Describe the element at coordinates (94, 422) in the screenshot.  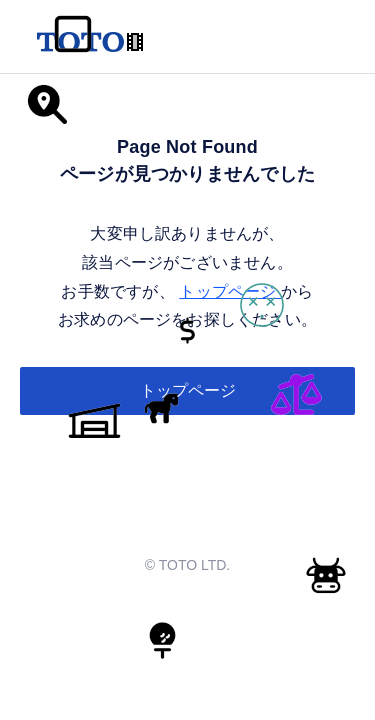
I see `access warehouse or storage management` at that location.